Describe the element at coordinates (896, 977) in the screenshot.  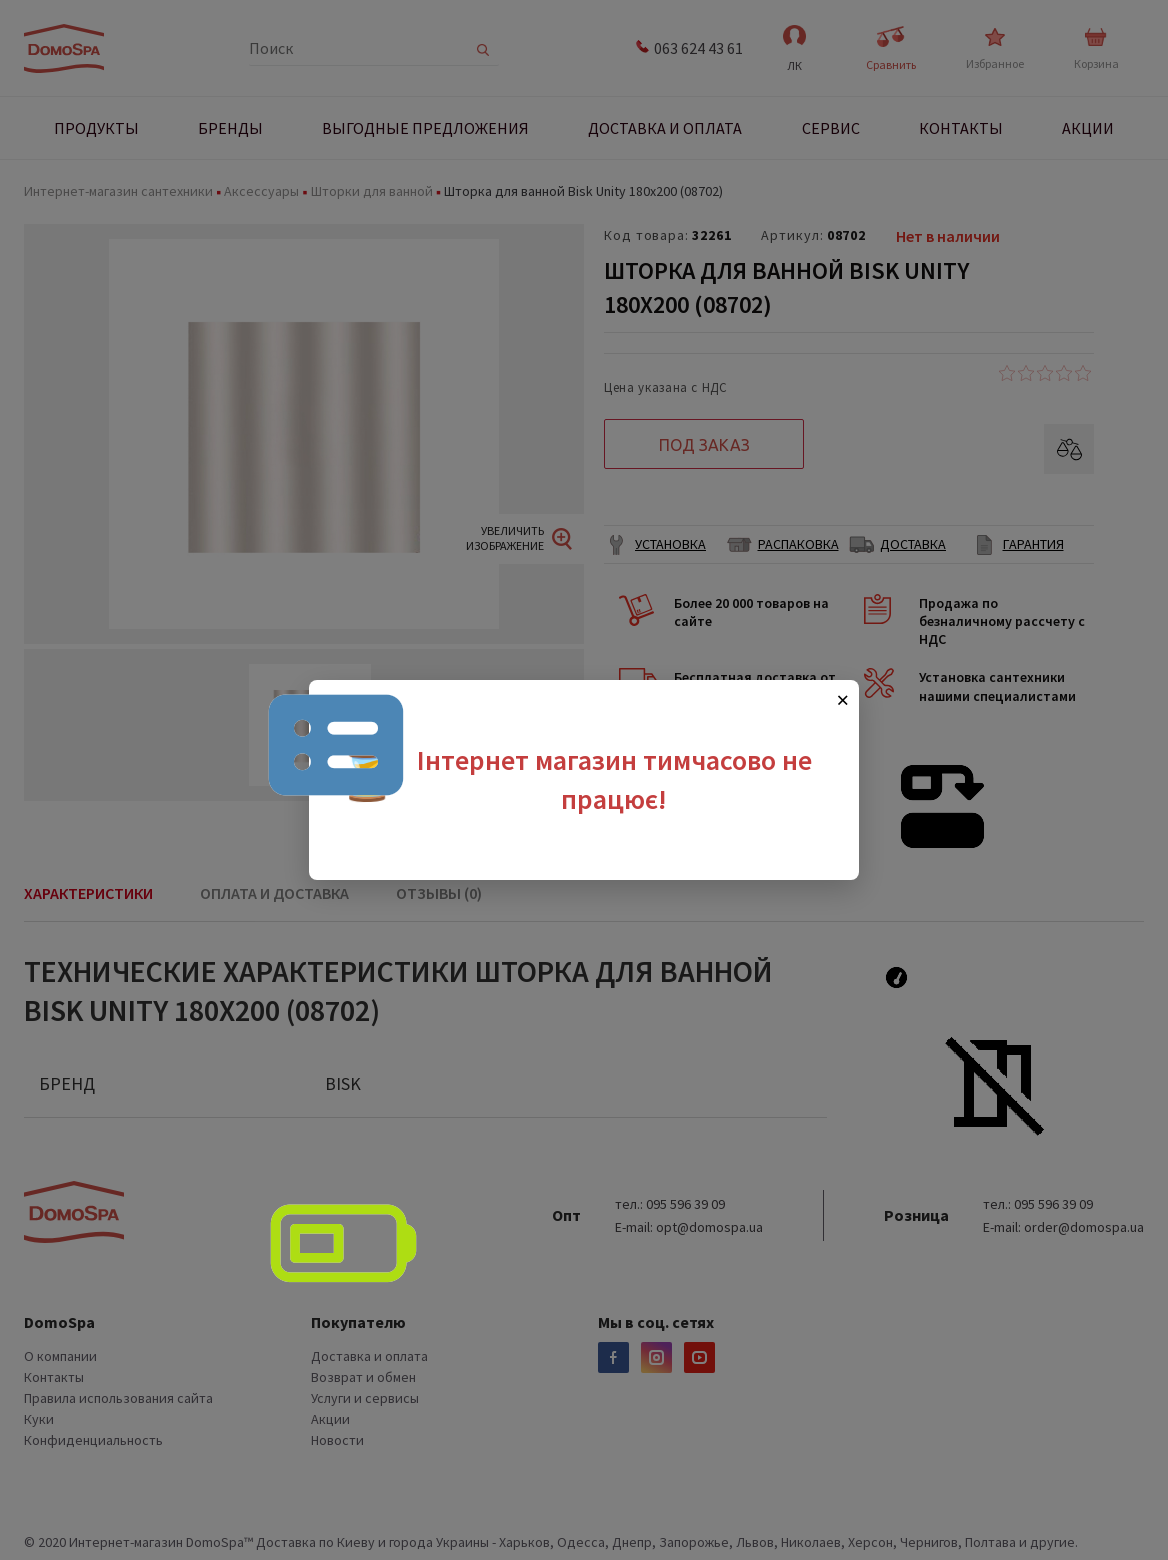
I see `indicates high performance or speed level` at that location.